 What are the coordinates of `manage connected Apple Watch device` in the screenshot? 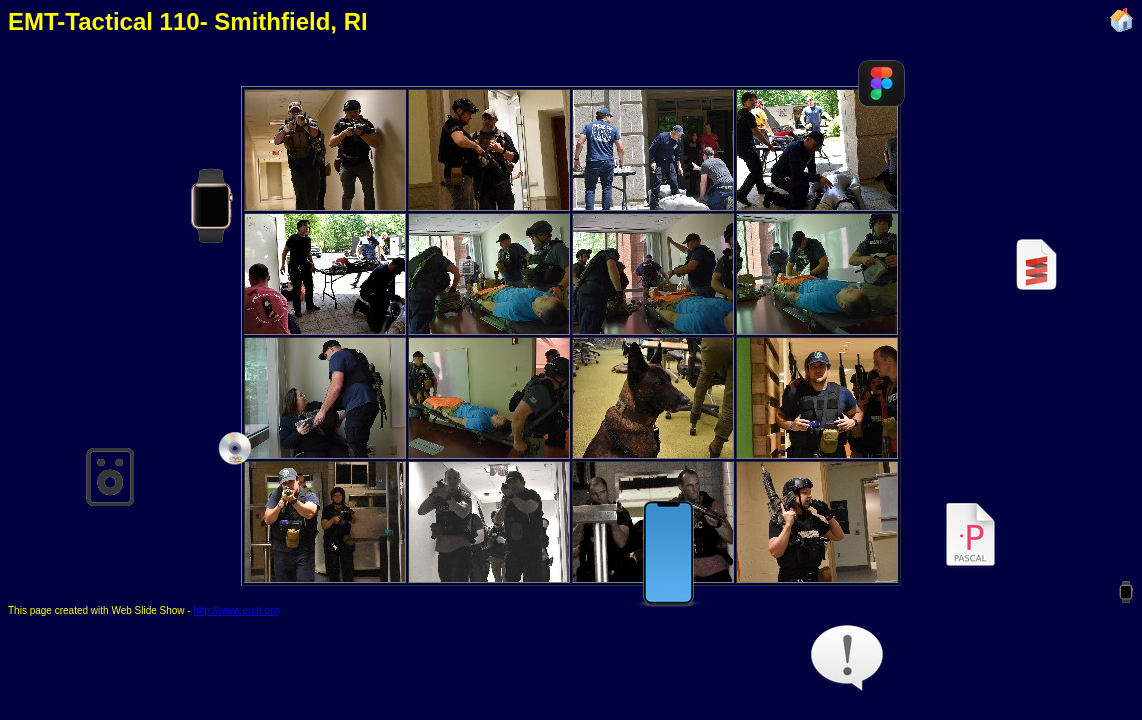 It's located at (211, 206).